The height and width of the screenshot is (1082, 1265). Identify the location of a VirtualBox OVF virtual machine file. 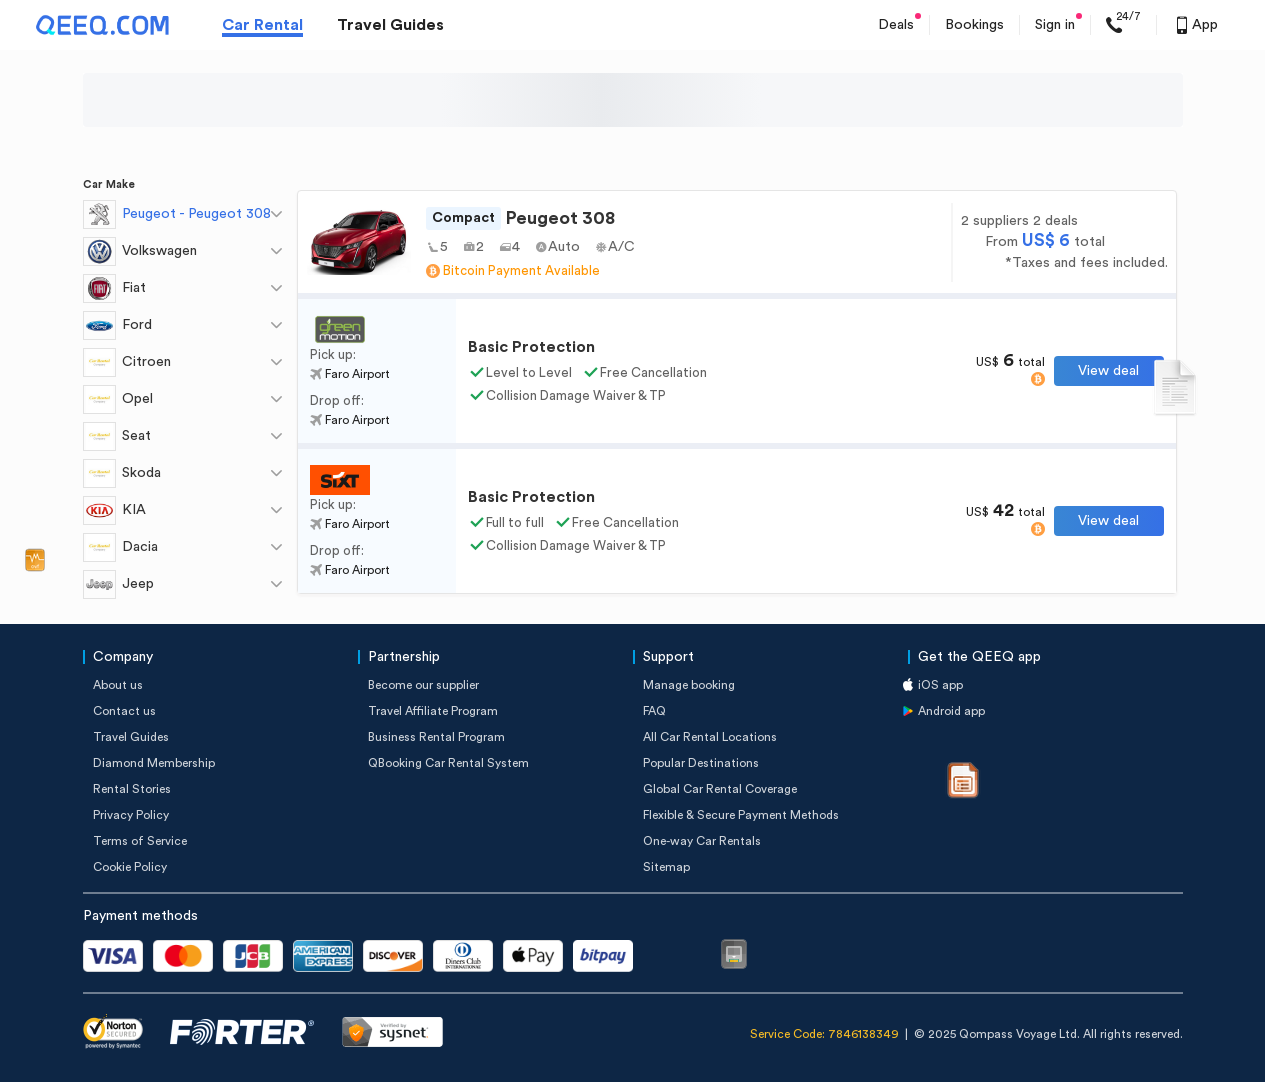
(35, 560).